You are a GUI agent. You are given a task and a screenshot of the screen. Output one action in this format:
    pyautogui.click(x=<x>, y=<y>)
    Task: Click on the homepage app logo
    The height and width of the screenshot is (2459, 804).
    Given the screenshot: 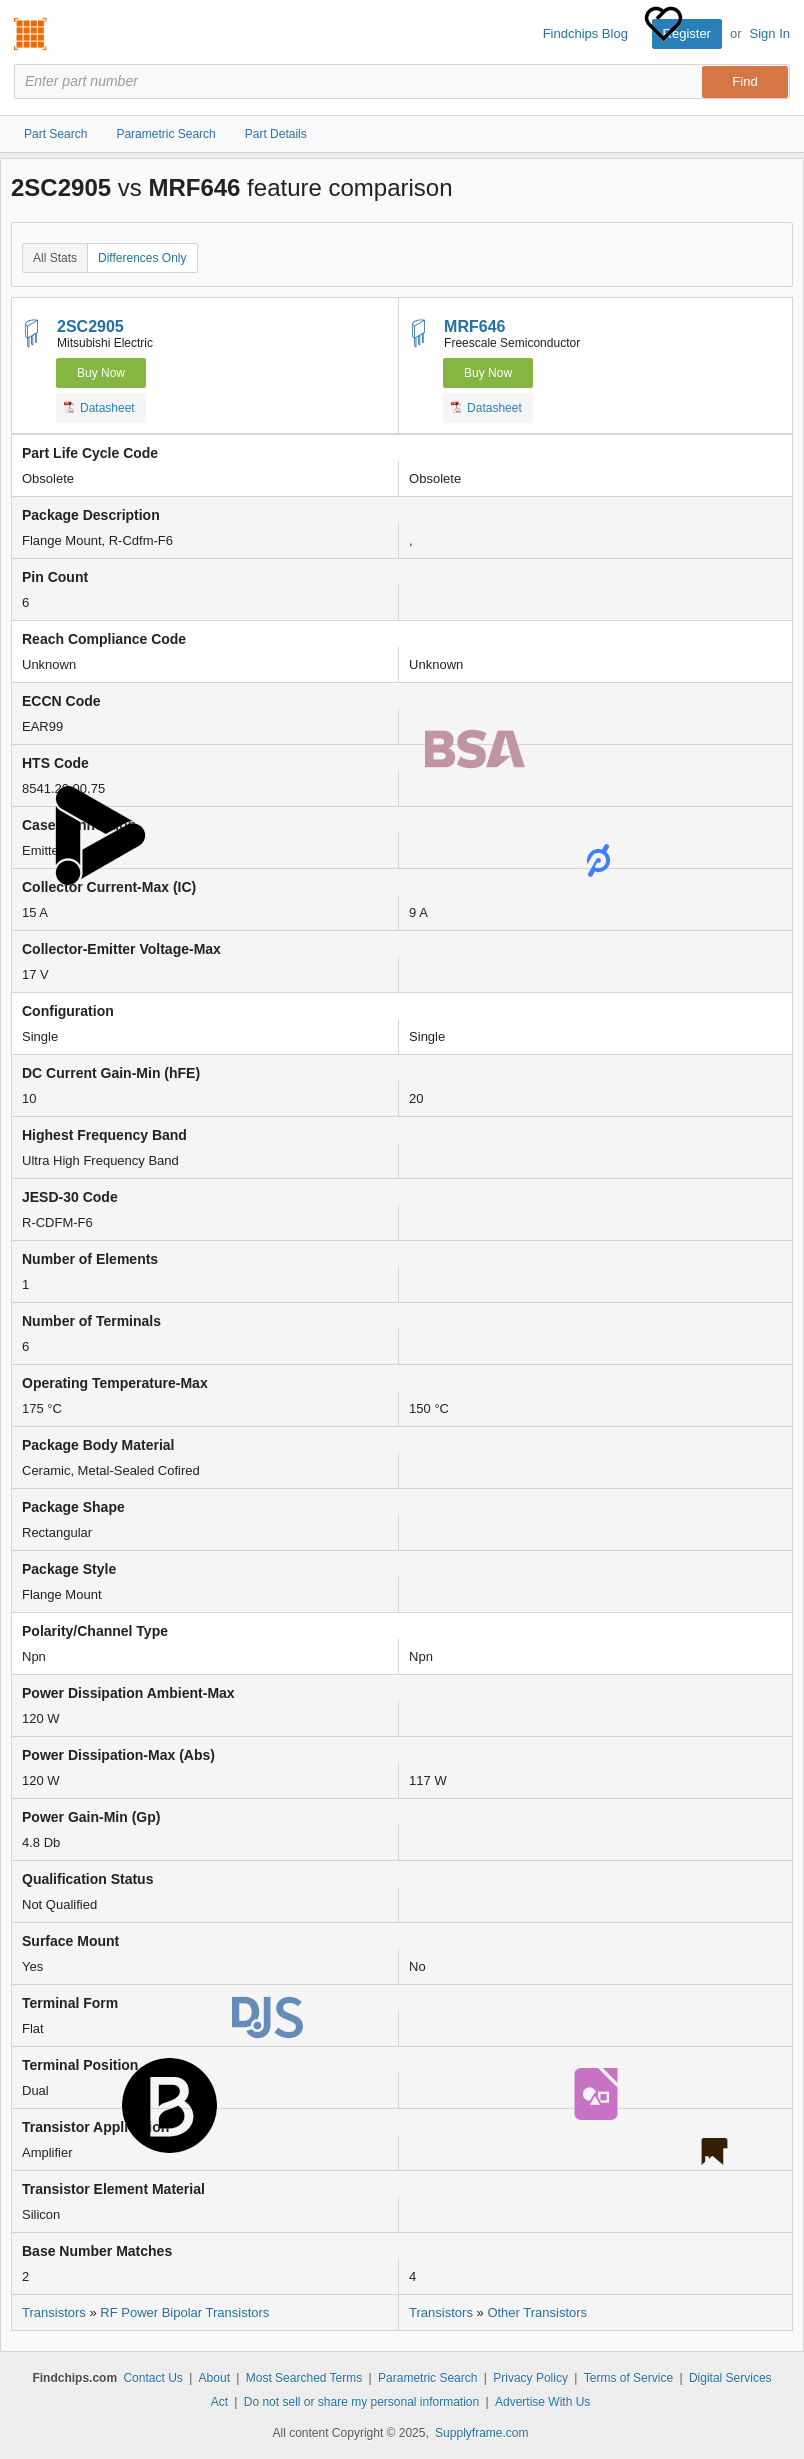 What is the action you would take?
    pyautogui.click(x=714, y=2151)
    